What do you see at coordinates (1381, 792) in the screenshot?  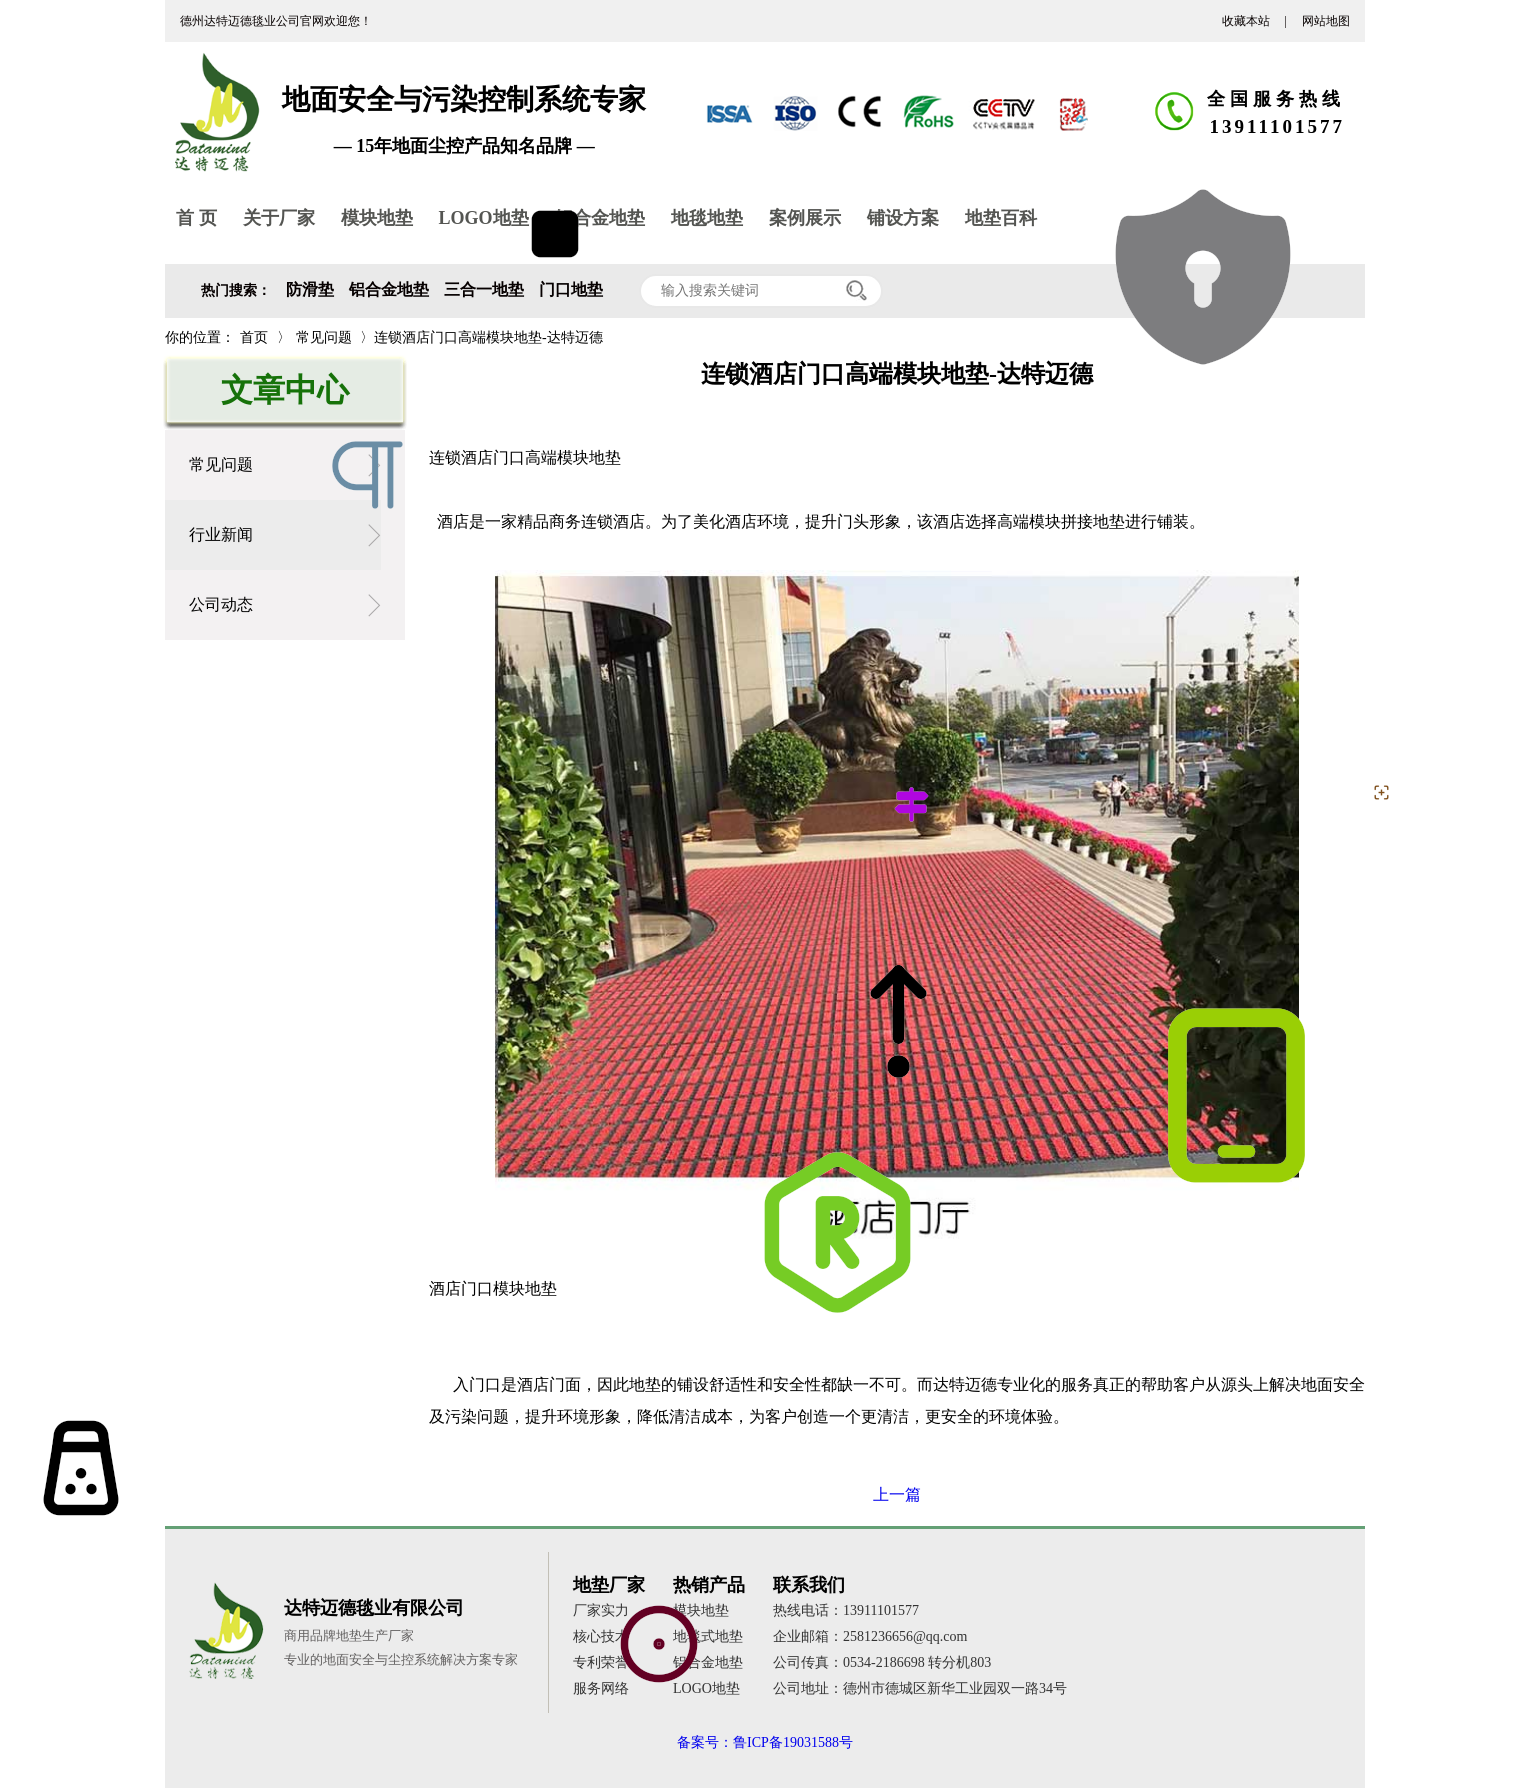 I see `center or focus on current location` at bounding box center [1381, 792].